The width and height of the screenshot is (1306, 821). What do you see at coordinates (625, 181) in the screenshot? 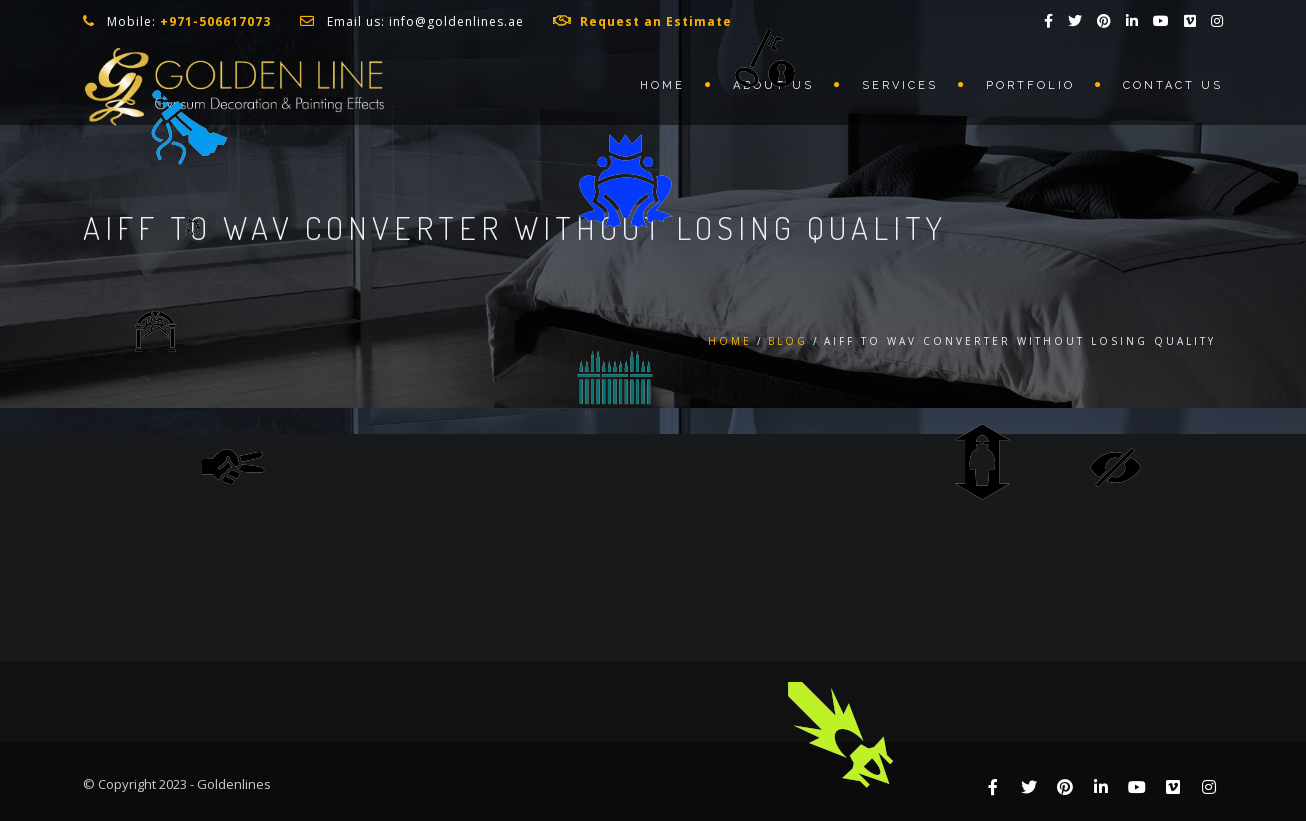
I see `select the frog prince character` at bounding box center [625, 181].